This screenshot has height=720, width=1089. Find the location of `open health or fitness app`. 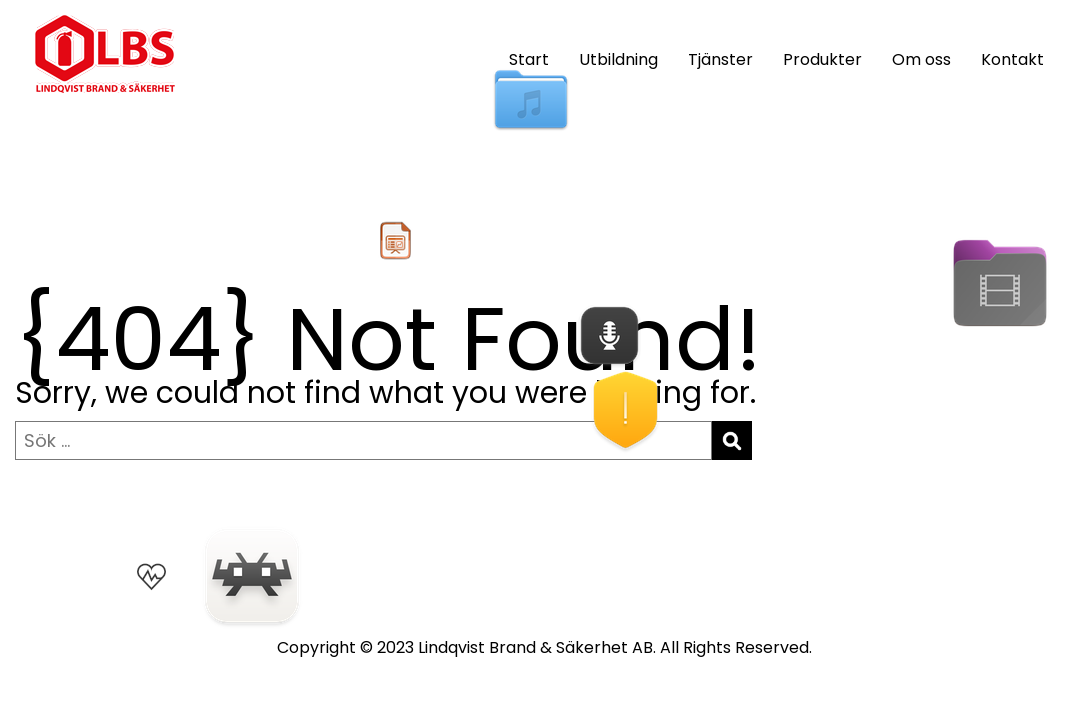

open health or fitness app is located at coordinates (151, 576).